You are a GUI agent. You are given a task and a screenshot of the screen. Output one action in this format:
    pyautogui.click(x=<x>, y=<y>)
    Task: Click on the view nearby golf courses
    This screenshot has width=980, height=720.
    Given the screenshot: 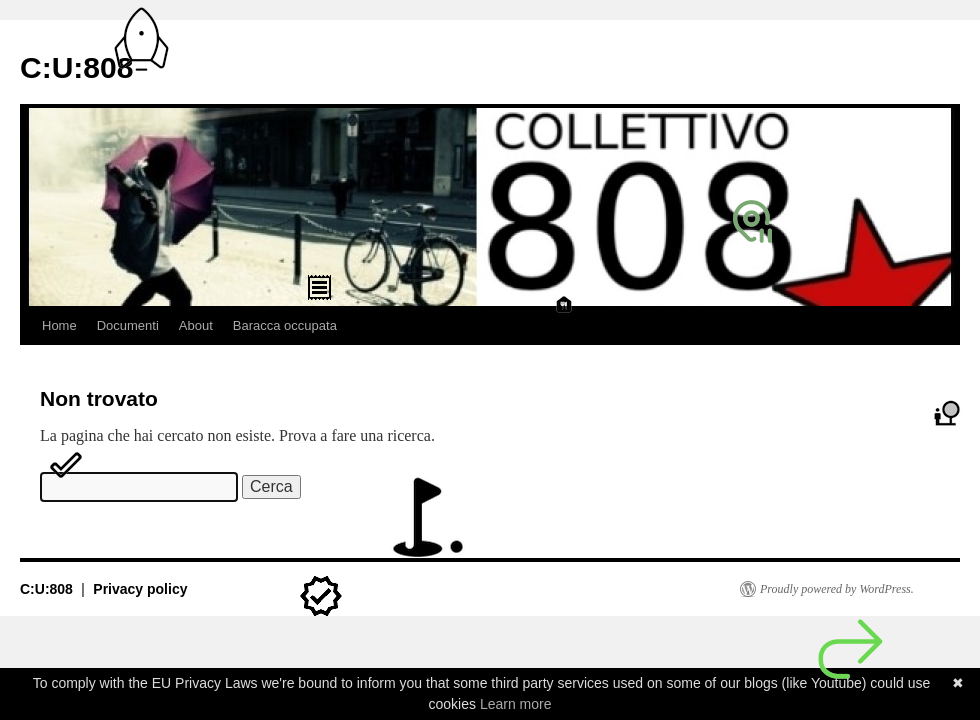 What is the action you would take?
    pyautogui.click(x=426, y=516)
    